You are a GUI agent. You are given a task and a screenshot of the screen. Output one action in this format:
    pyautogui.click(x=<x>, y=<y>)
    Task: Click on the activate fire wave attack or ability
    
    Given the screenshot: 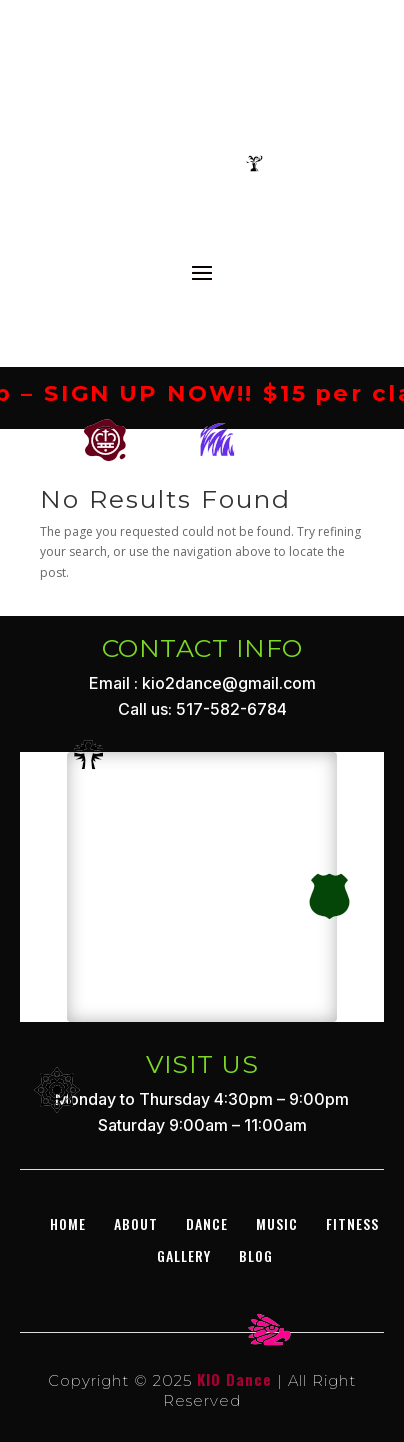 What is the action you would take?
    pyautogui.click(x=217, y=439)
    